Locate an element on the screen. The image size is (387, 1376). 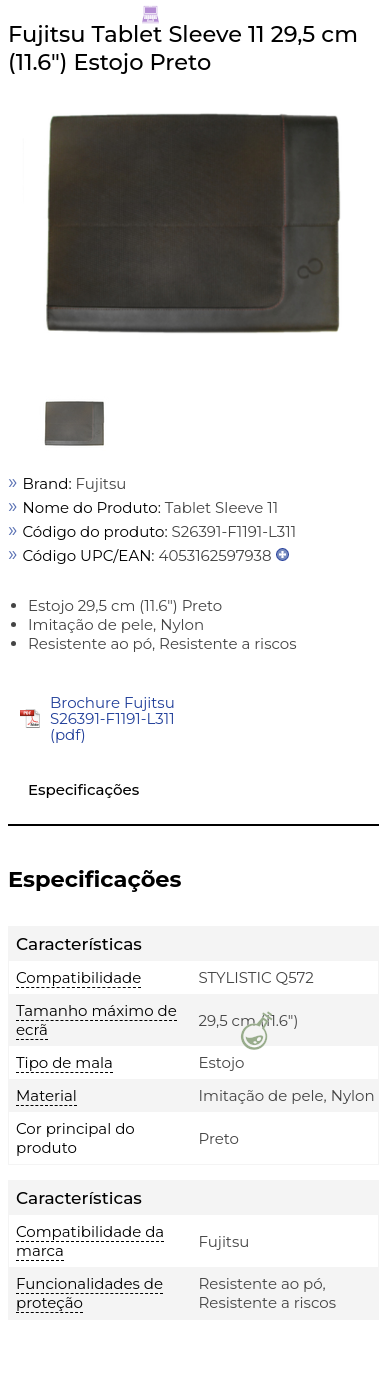
access desktop or laptop version of the site is located at coordinates (150, 14).